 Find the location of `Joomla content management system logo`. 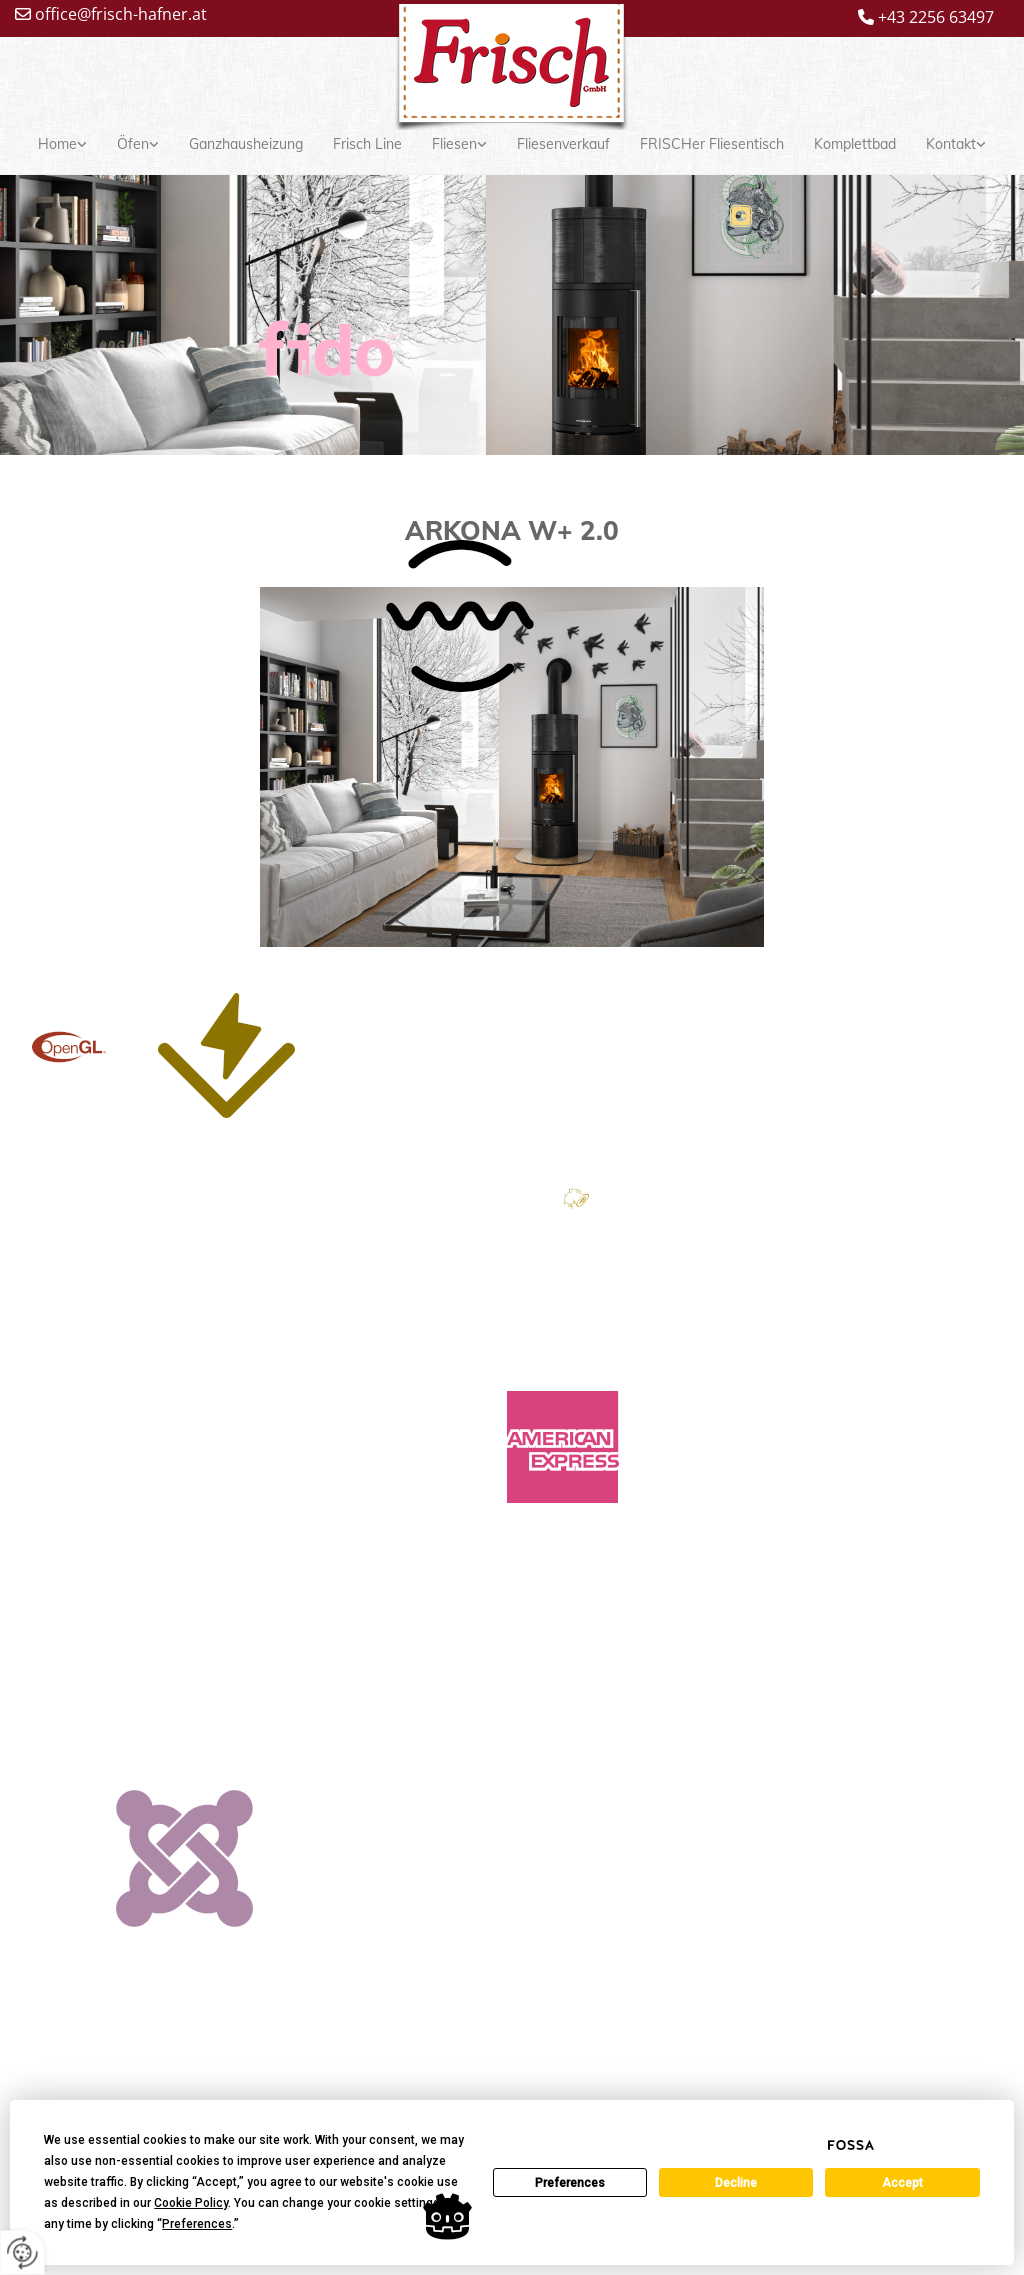

Joomla content management system logo is located at coordinates (184, 1858).